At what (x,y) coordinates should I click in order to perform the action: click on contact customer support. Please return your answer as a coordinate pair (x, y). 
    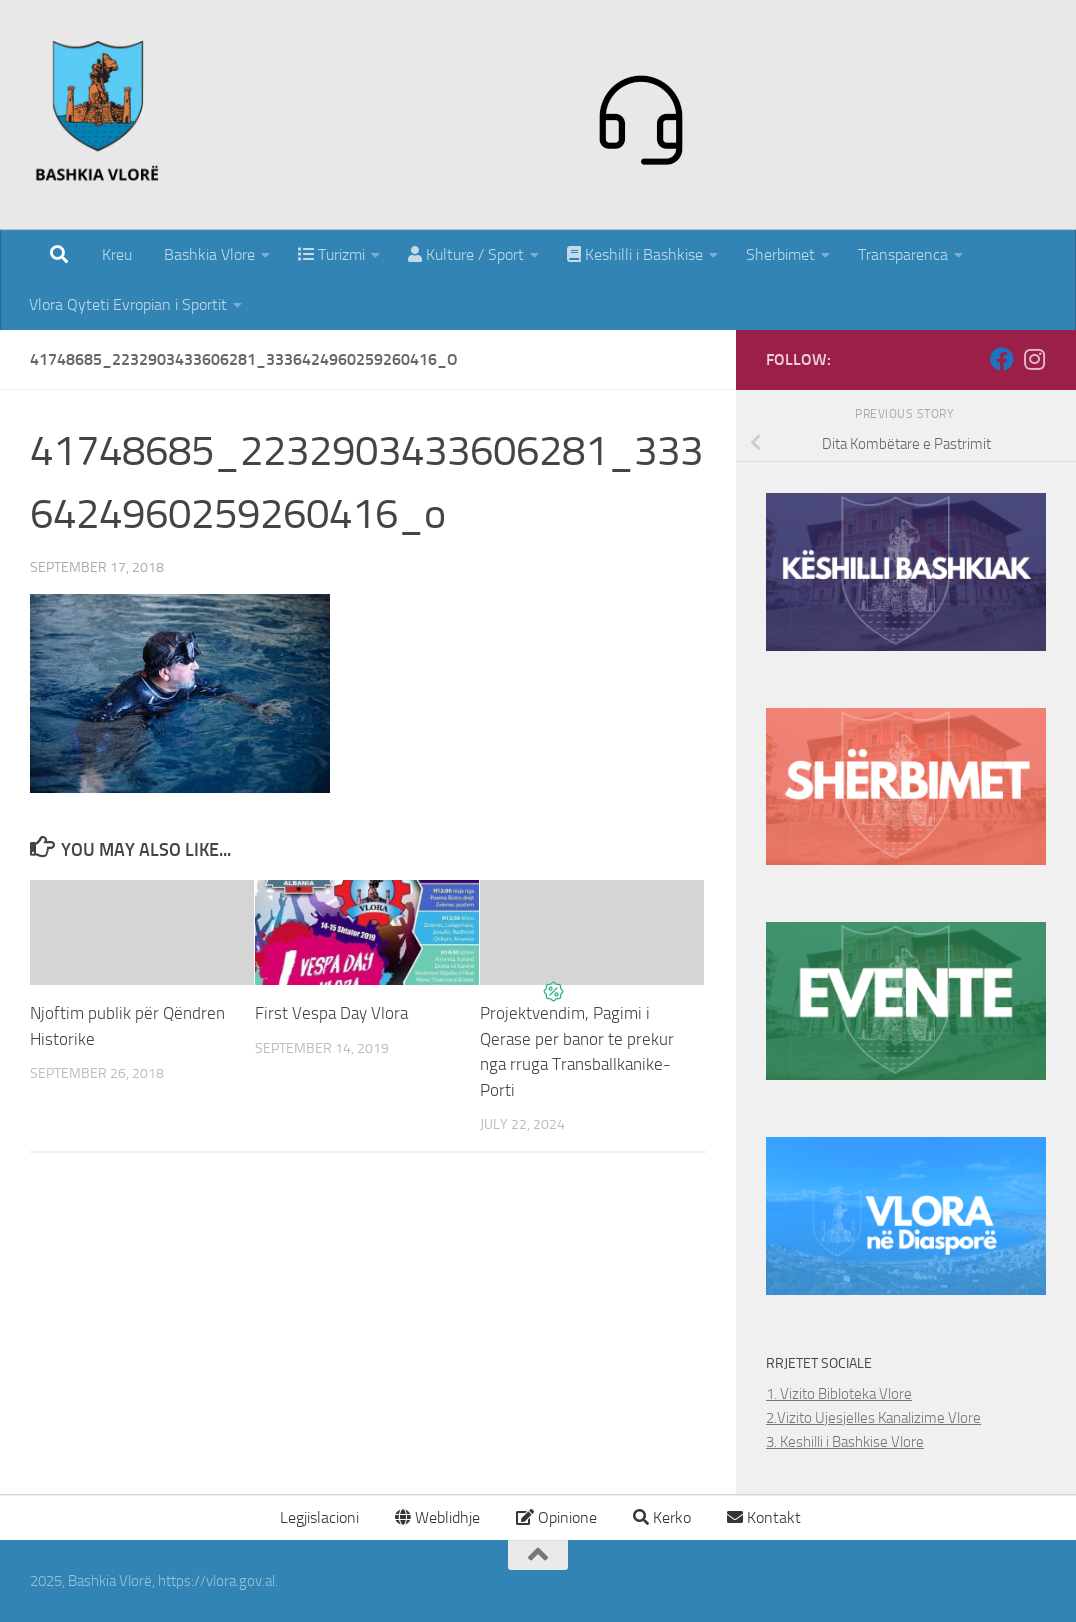
    Looking at the image, I should click on (641, 117).